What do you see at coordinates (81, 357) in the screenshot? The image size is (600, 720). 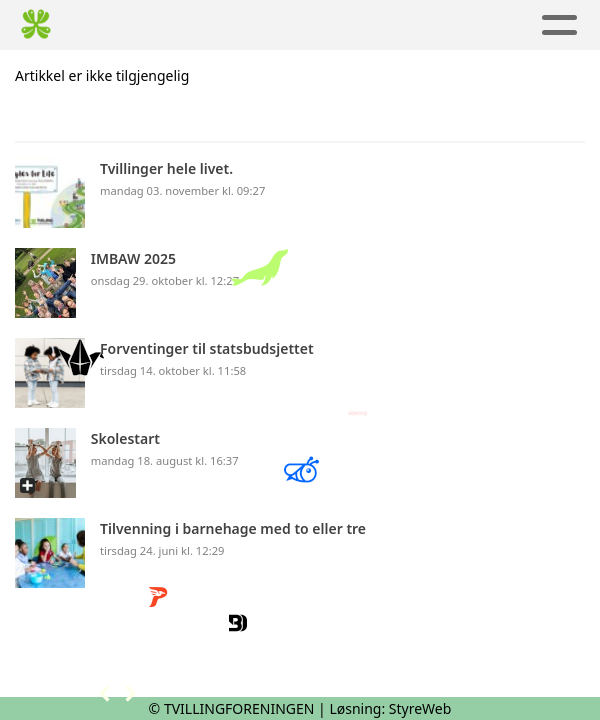 I see `open padlet app` at bounding box center [81, 357].